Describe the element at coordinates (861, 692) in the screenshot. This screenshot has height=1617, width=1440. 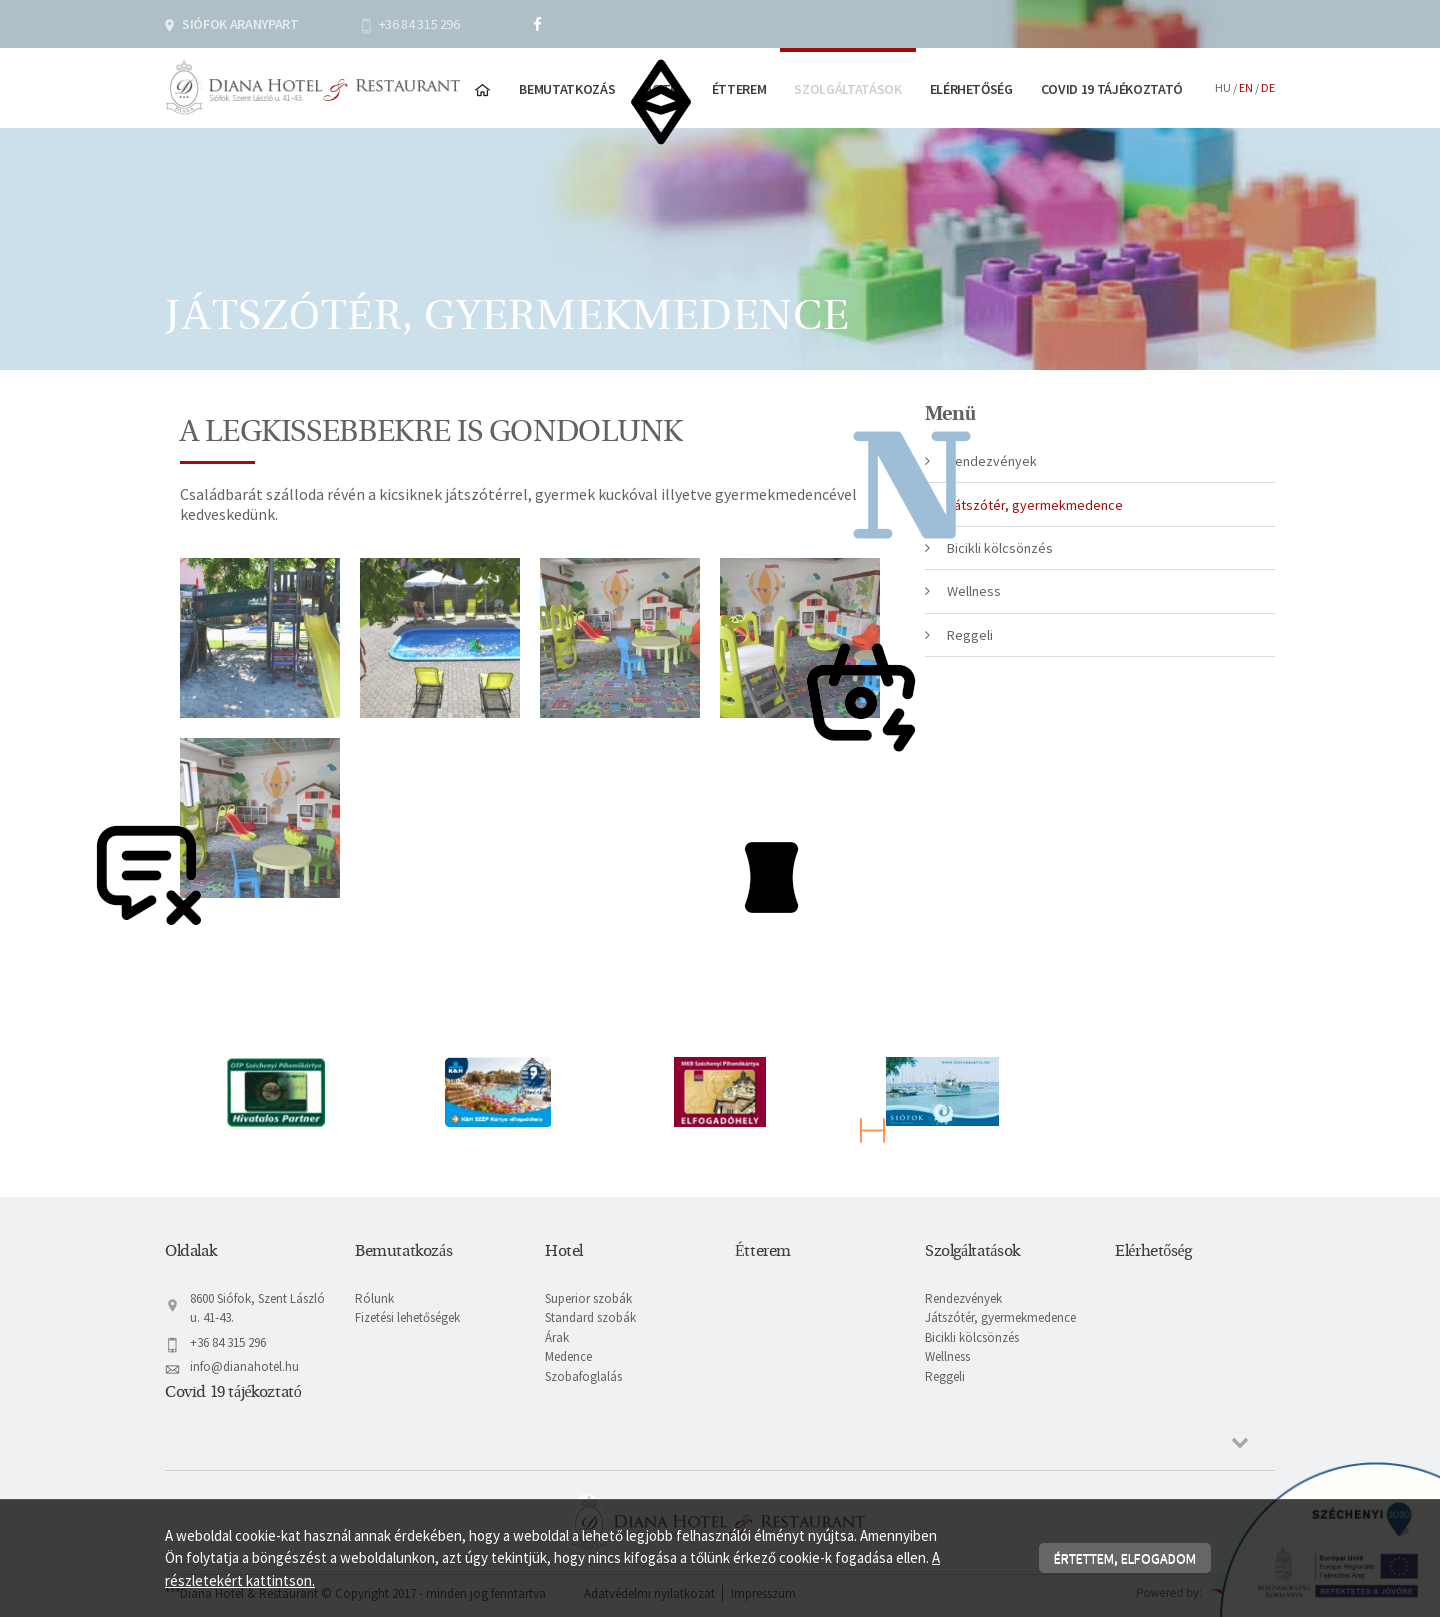
I see `quick purchase or express checkout` at that location.